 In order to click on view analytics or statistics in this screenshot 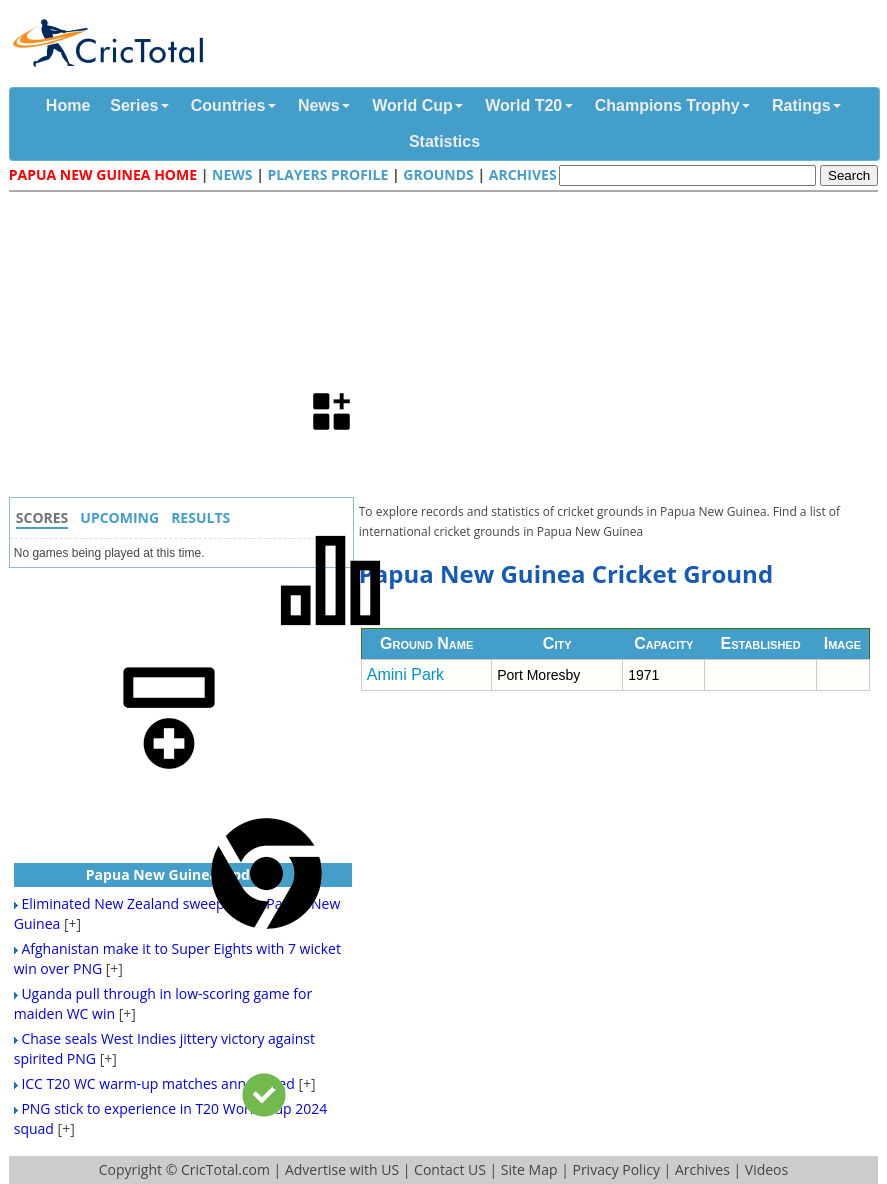, I will do `click(330, 580)`.